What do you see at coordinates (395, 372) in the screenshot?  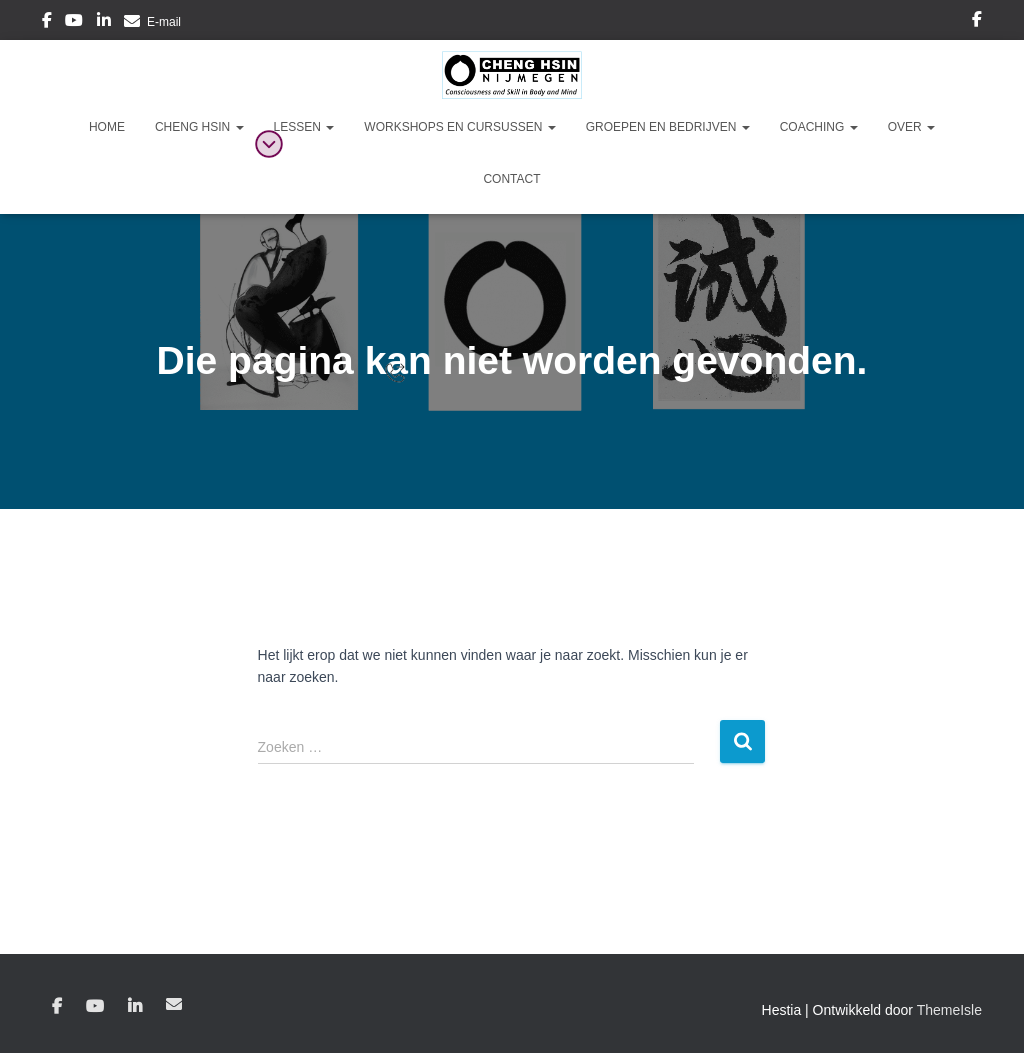 I see `transfer an active call` at bounding box center [395, 372].